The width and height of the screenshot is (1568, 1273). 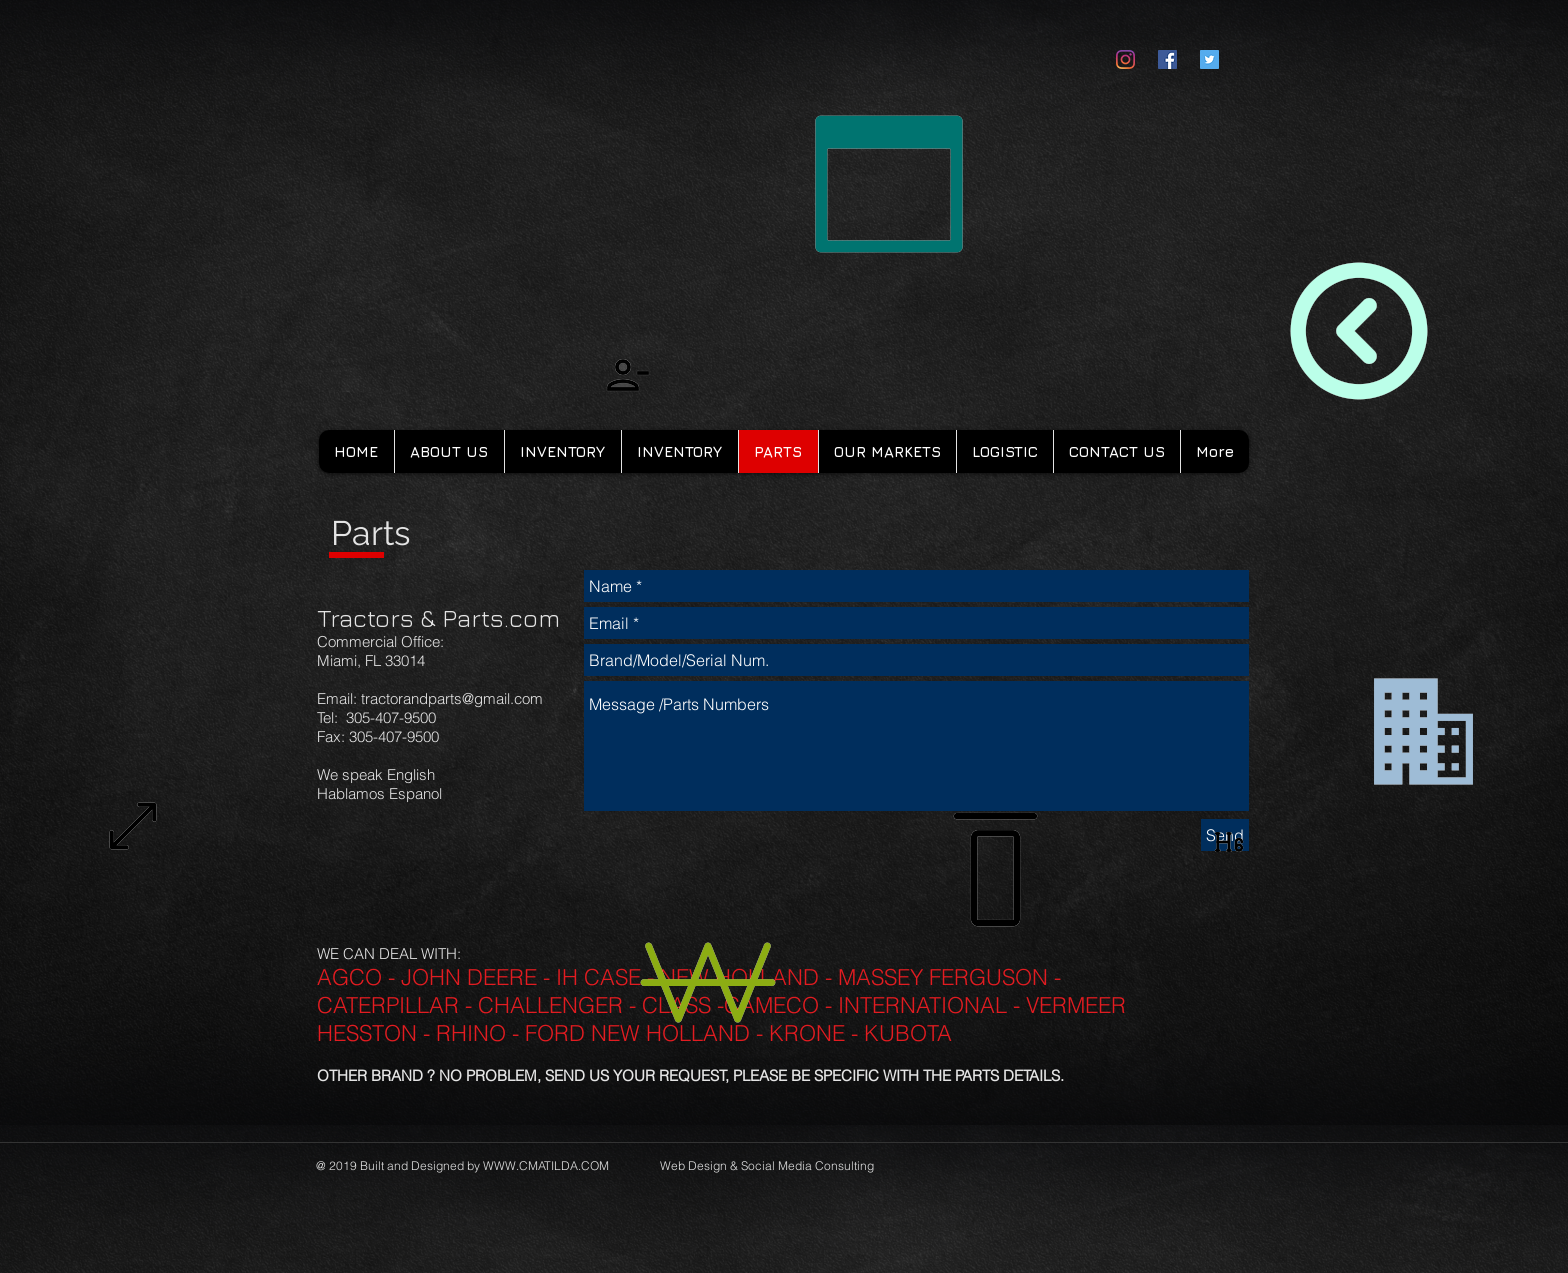 I want to click on indicates south korean won currency, so click(x=708, y=978).